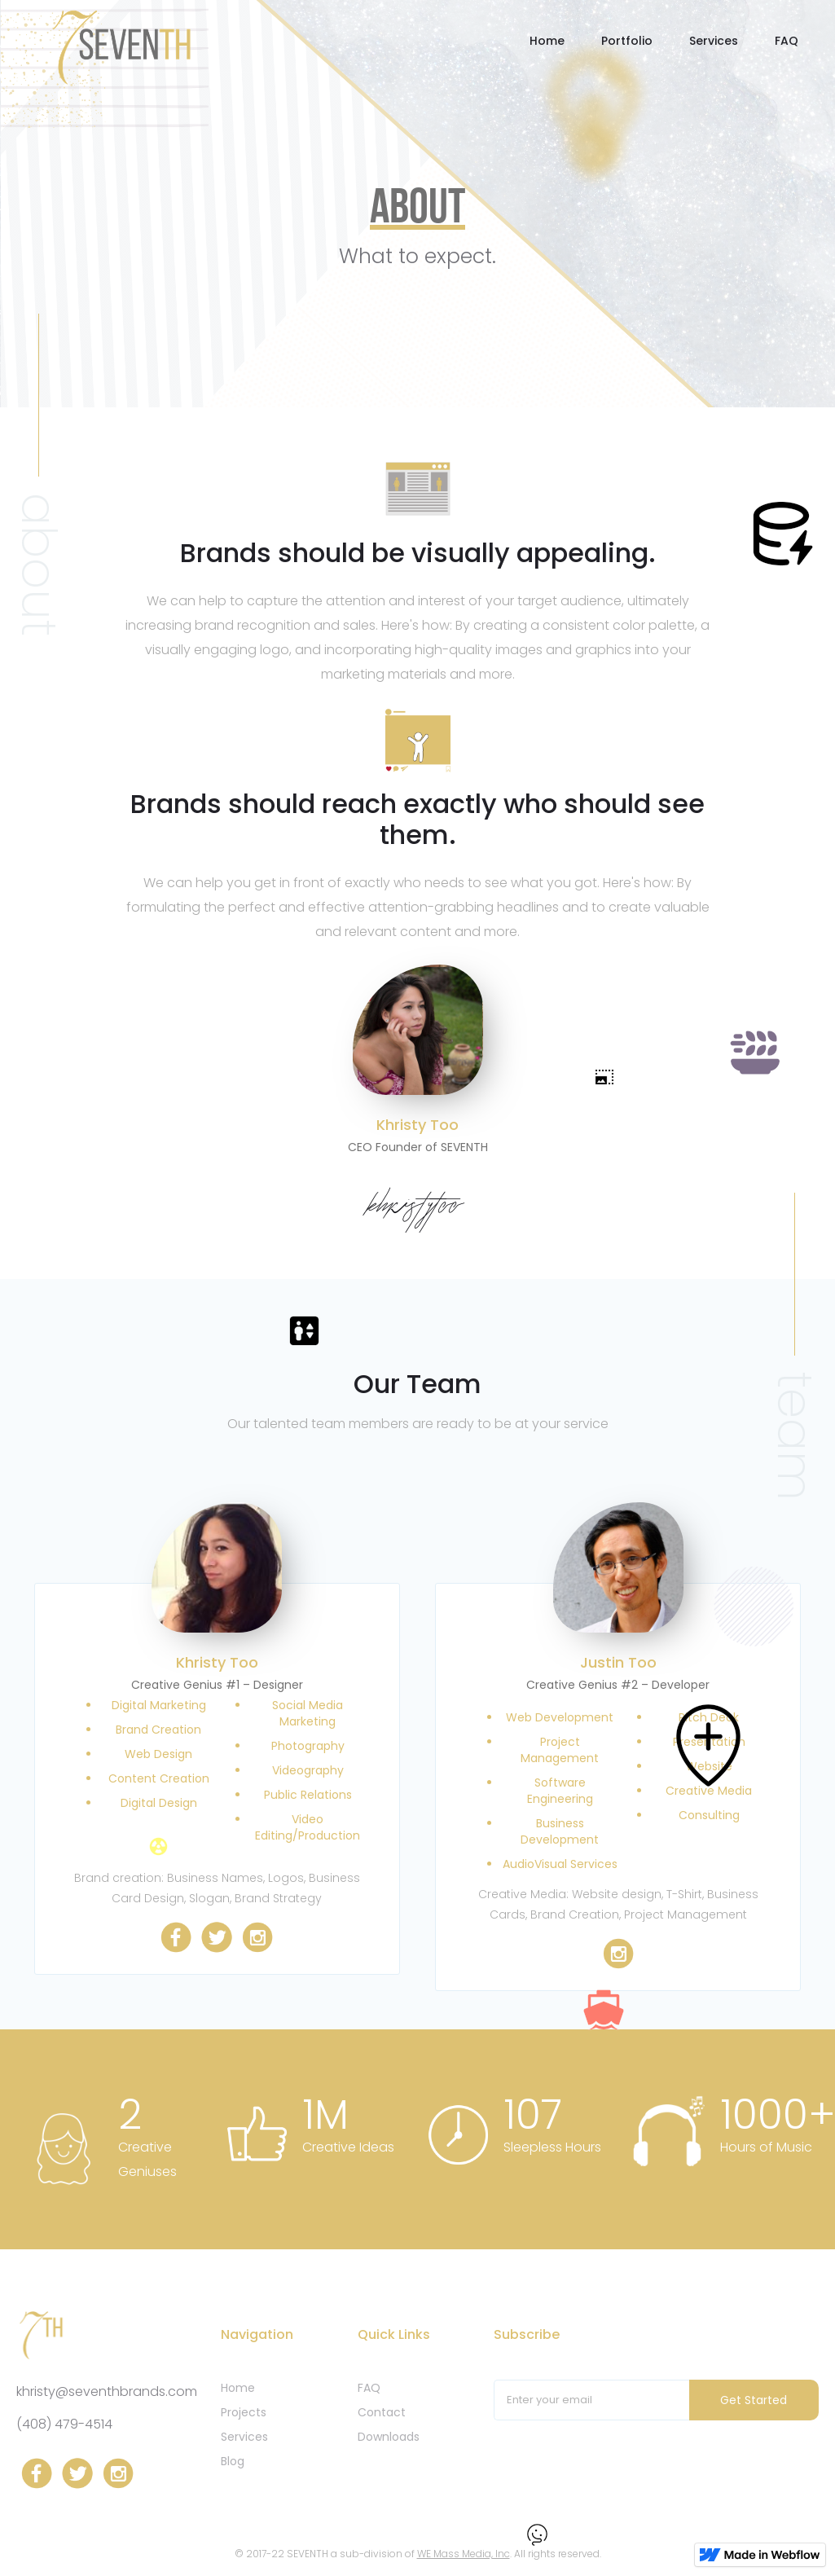 This screenshot has height=2576, width=835. What do you see at coordinates (708, 1745) in the screenshot?
I see `add a new location pin` at bounding box center [708, 1745].